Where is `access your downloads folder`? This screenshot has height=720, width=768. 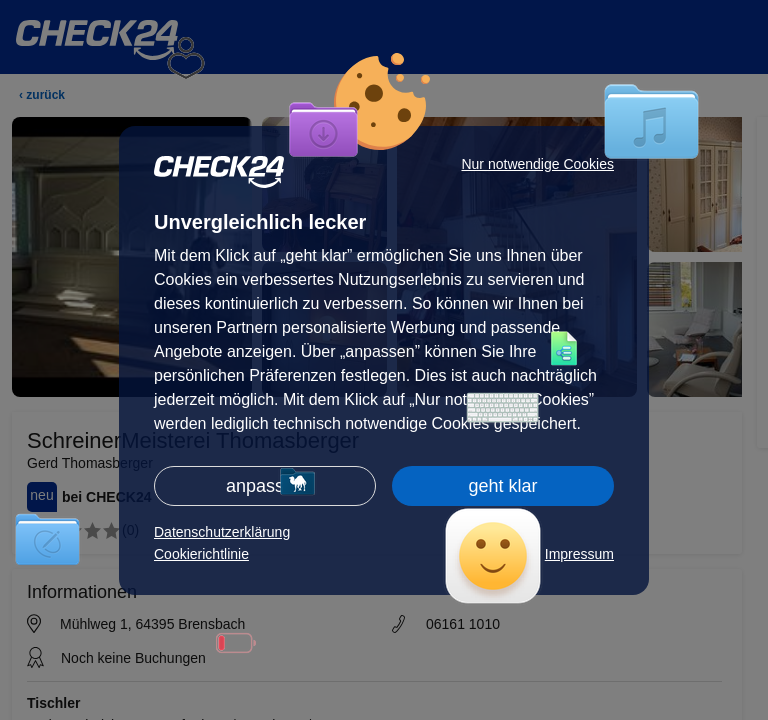 access your downloads folder is located at coordinates (323, 129).